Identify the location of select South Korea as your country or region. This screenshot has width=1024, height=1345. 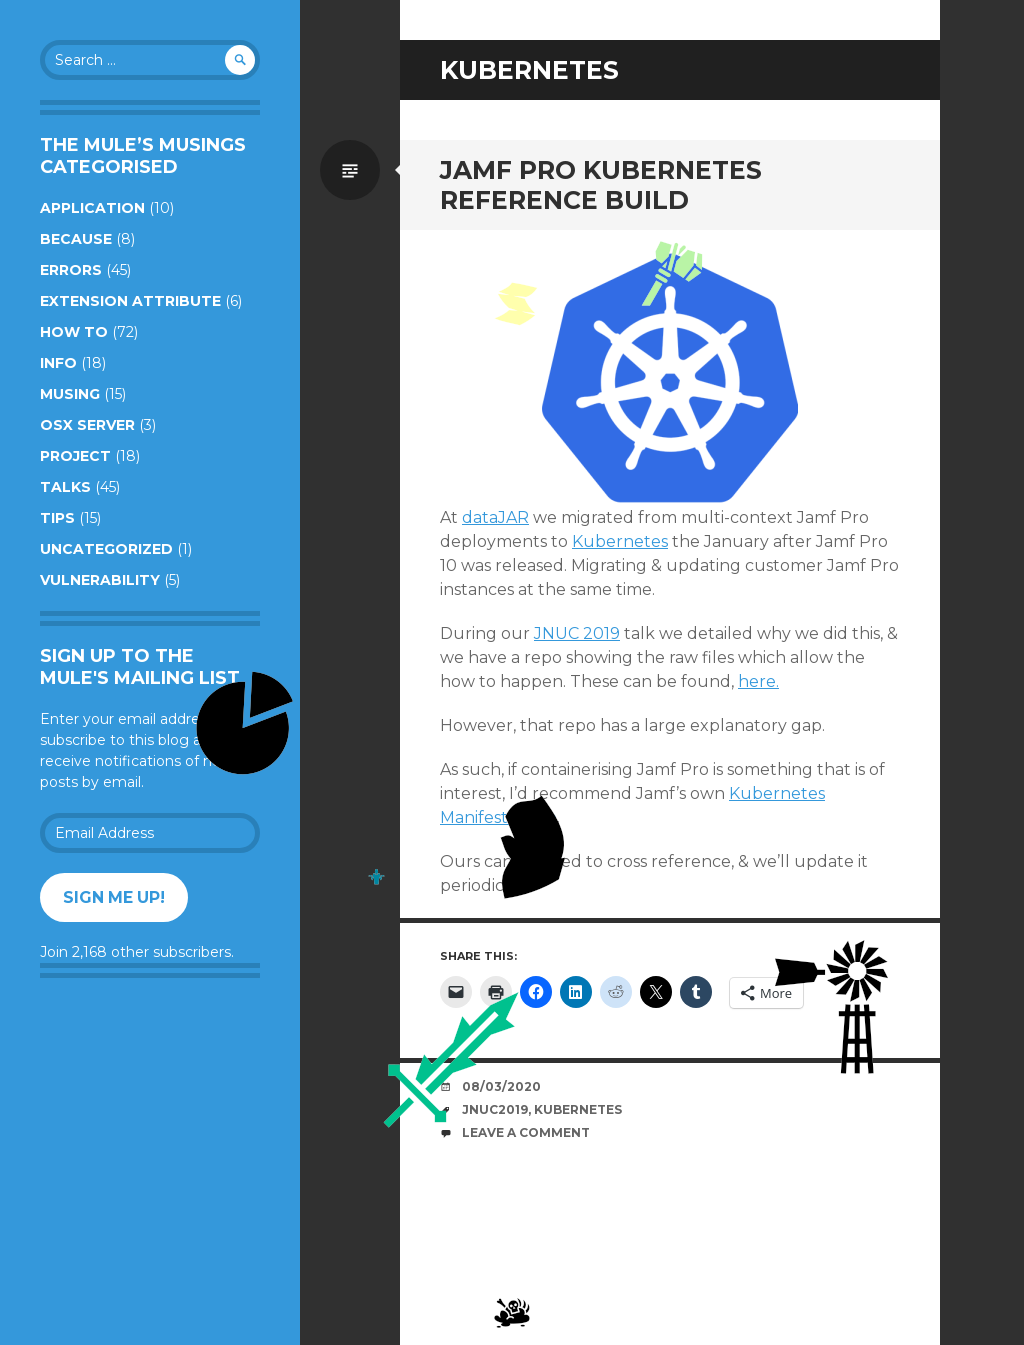
(531, 849).